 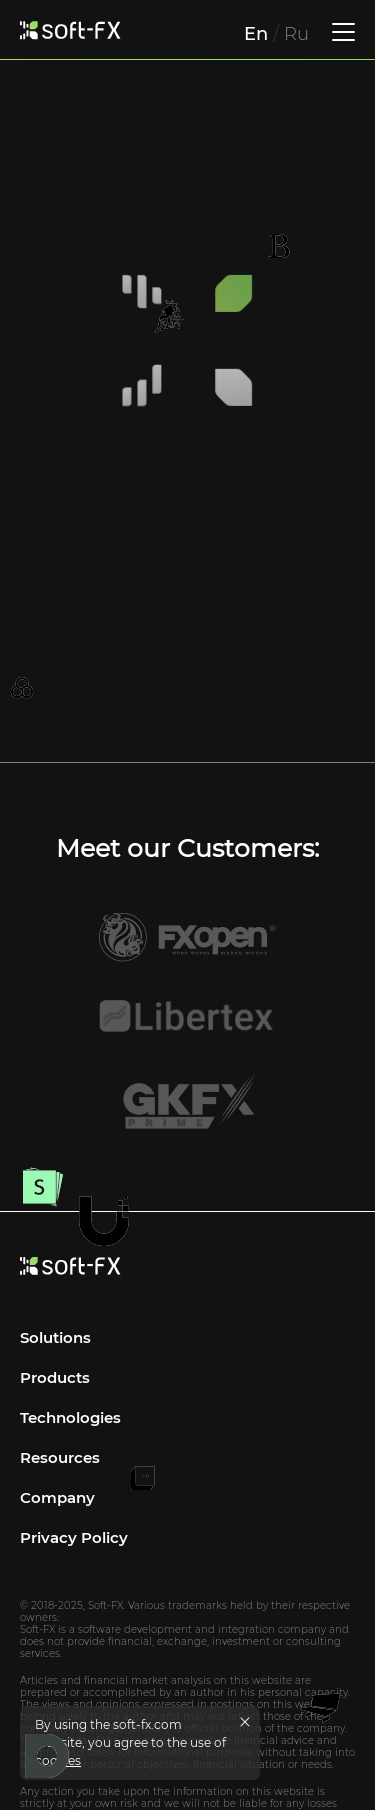 I want to click on bookalope logo - ebook conversion and publishing platform, so click(x=279, y=246).